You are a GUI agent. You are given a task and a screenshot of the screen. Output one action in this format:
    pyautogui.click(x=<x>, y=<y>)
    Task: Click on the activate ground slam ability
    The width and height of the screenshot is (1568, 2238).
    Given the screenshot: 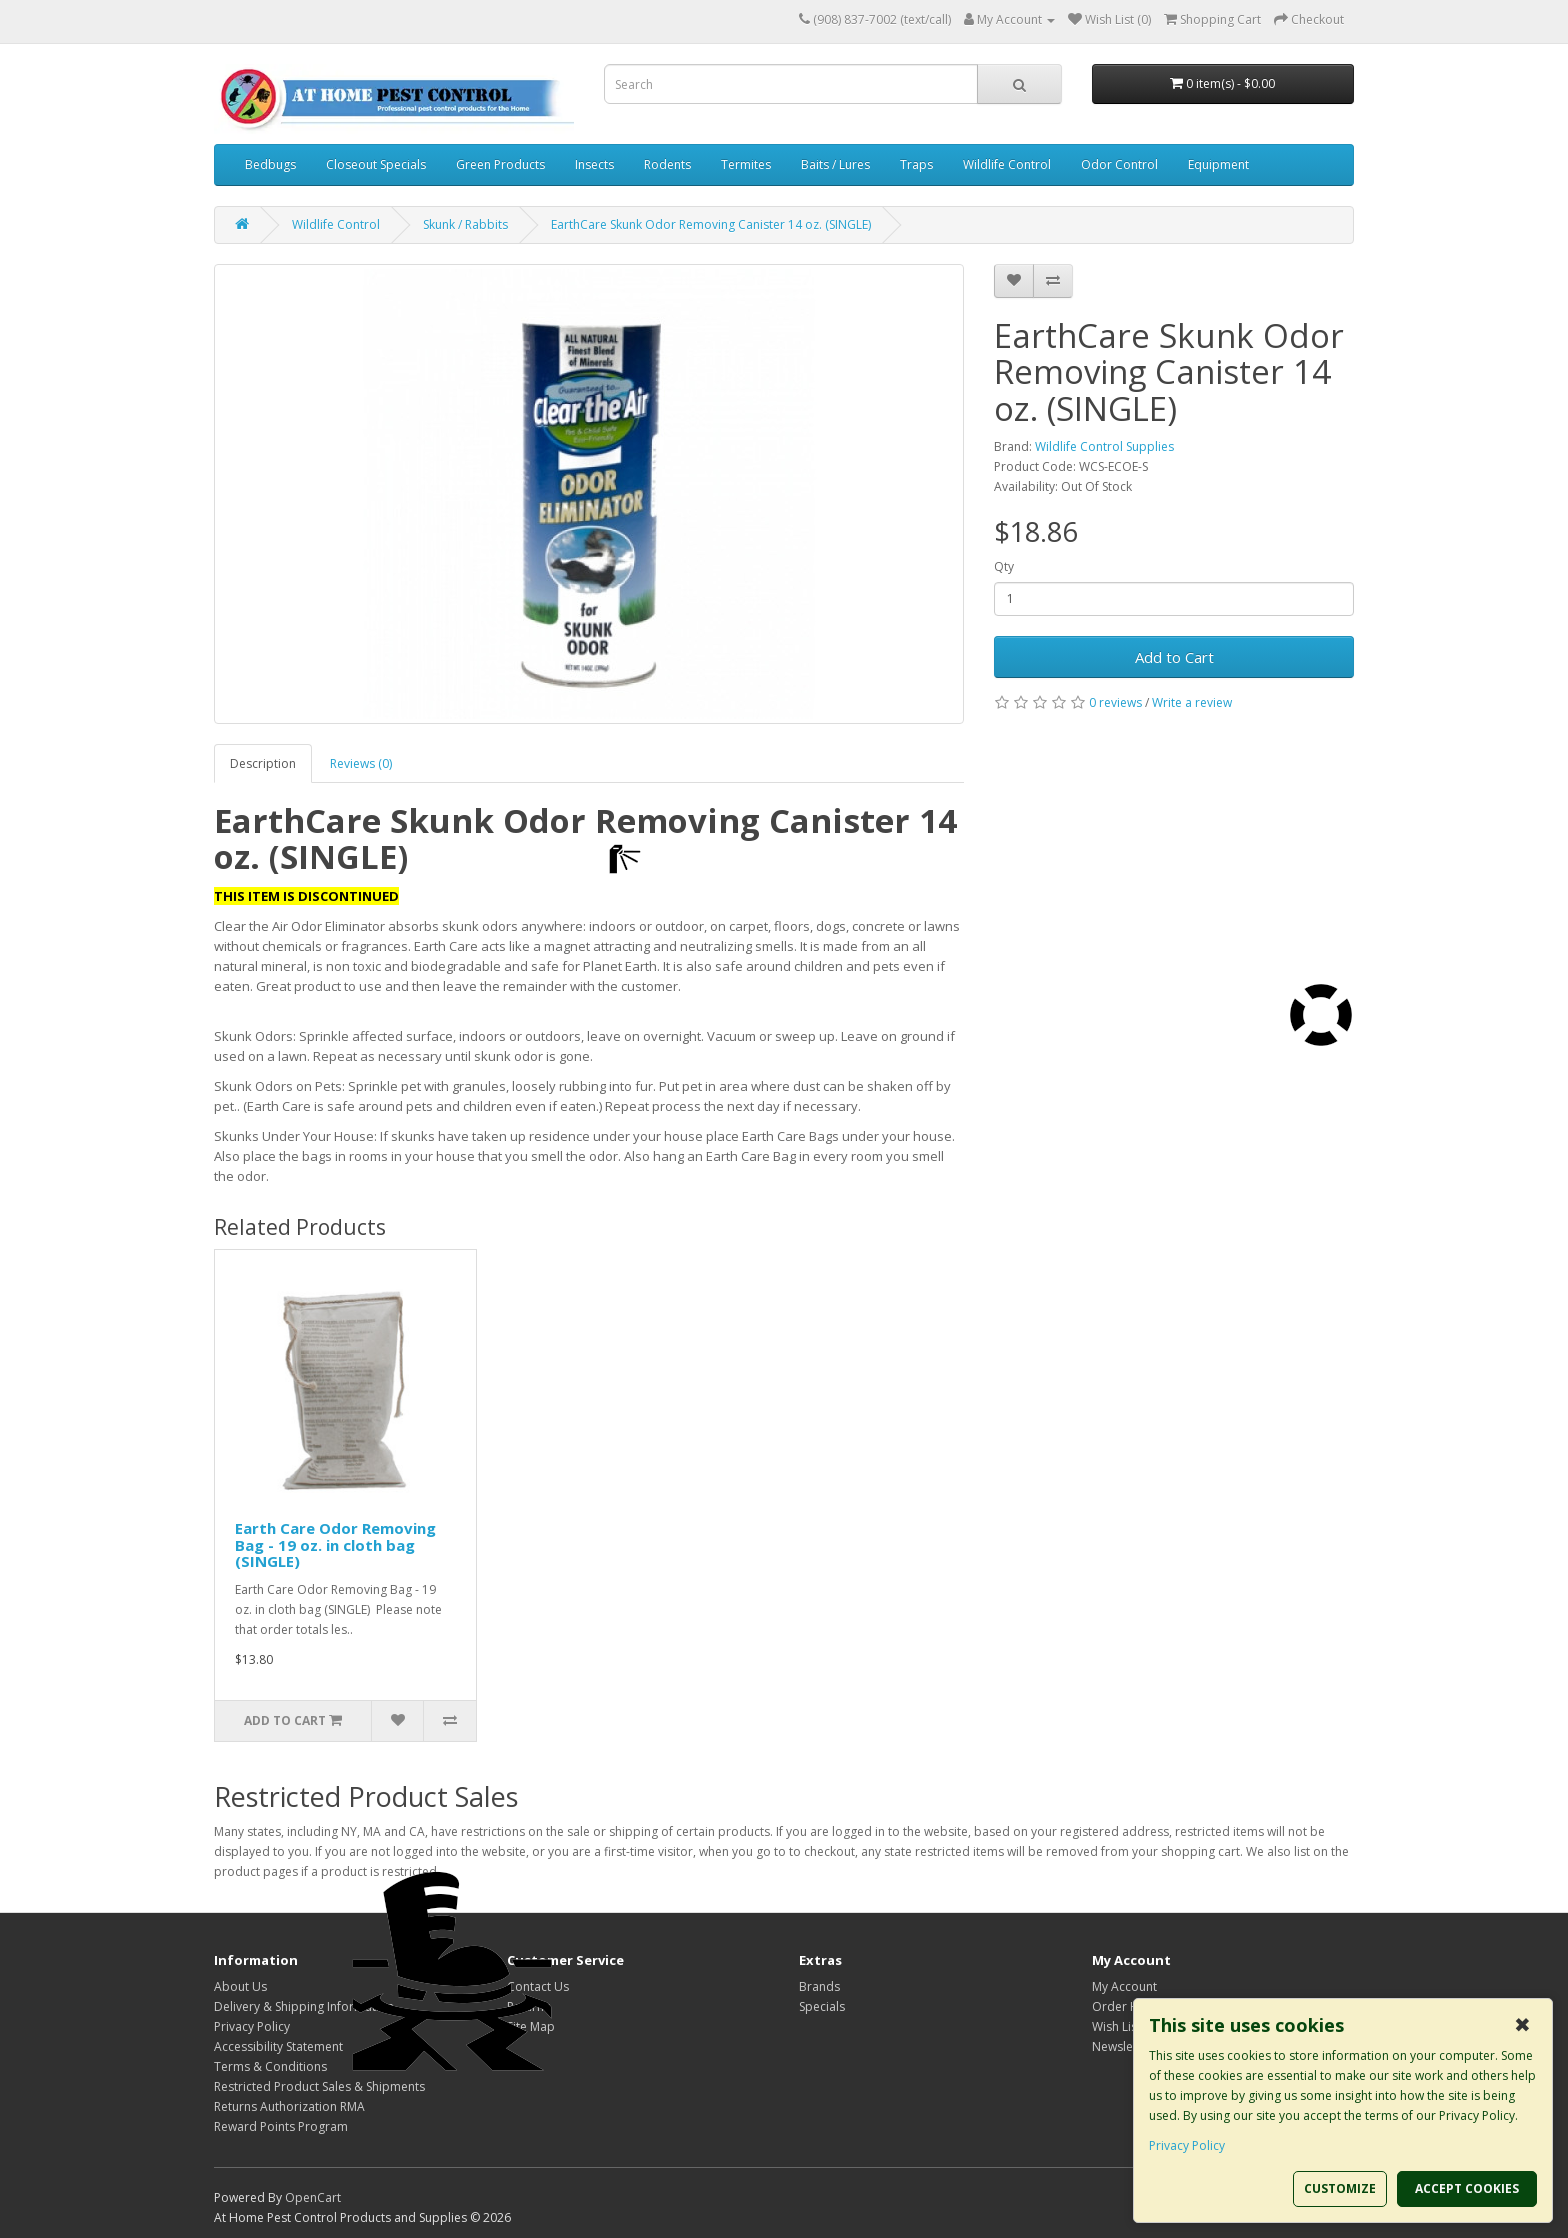 What is the action you would take?
    pyautogui.click(x=452, y=1970)
    